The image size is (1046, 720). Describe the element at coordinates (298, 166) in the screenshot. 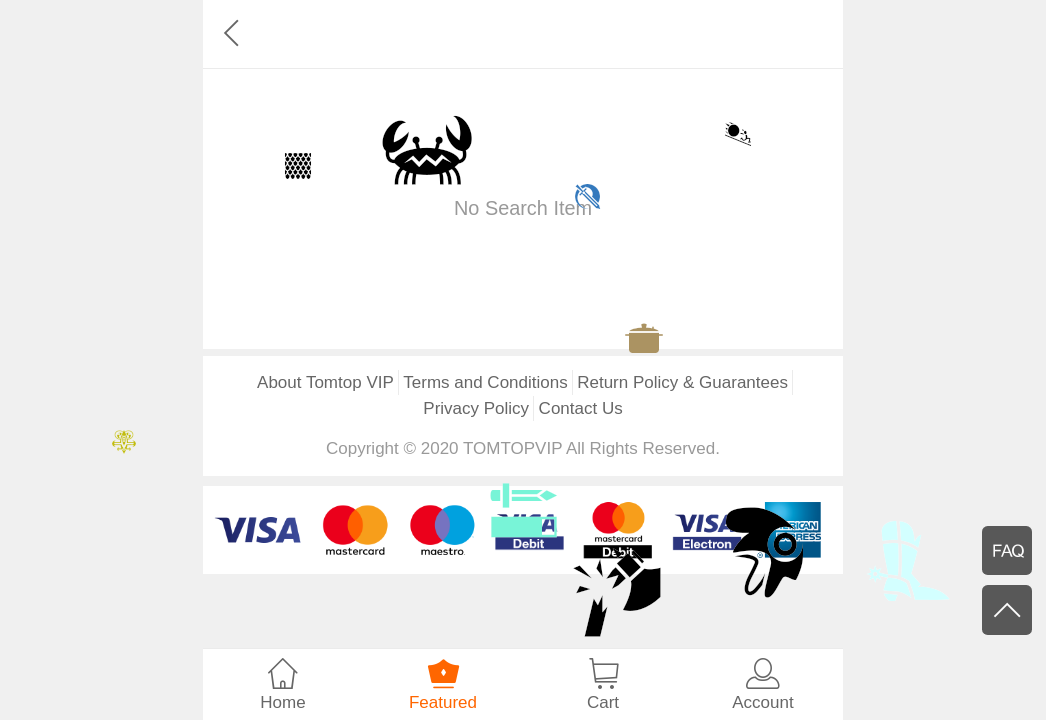

I see `indicates fish or aquatic creature in a game inventory` at that location.